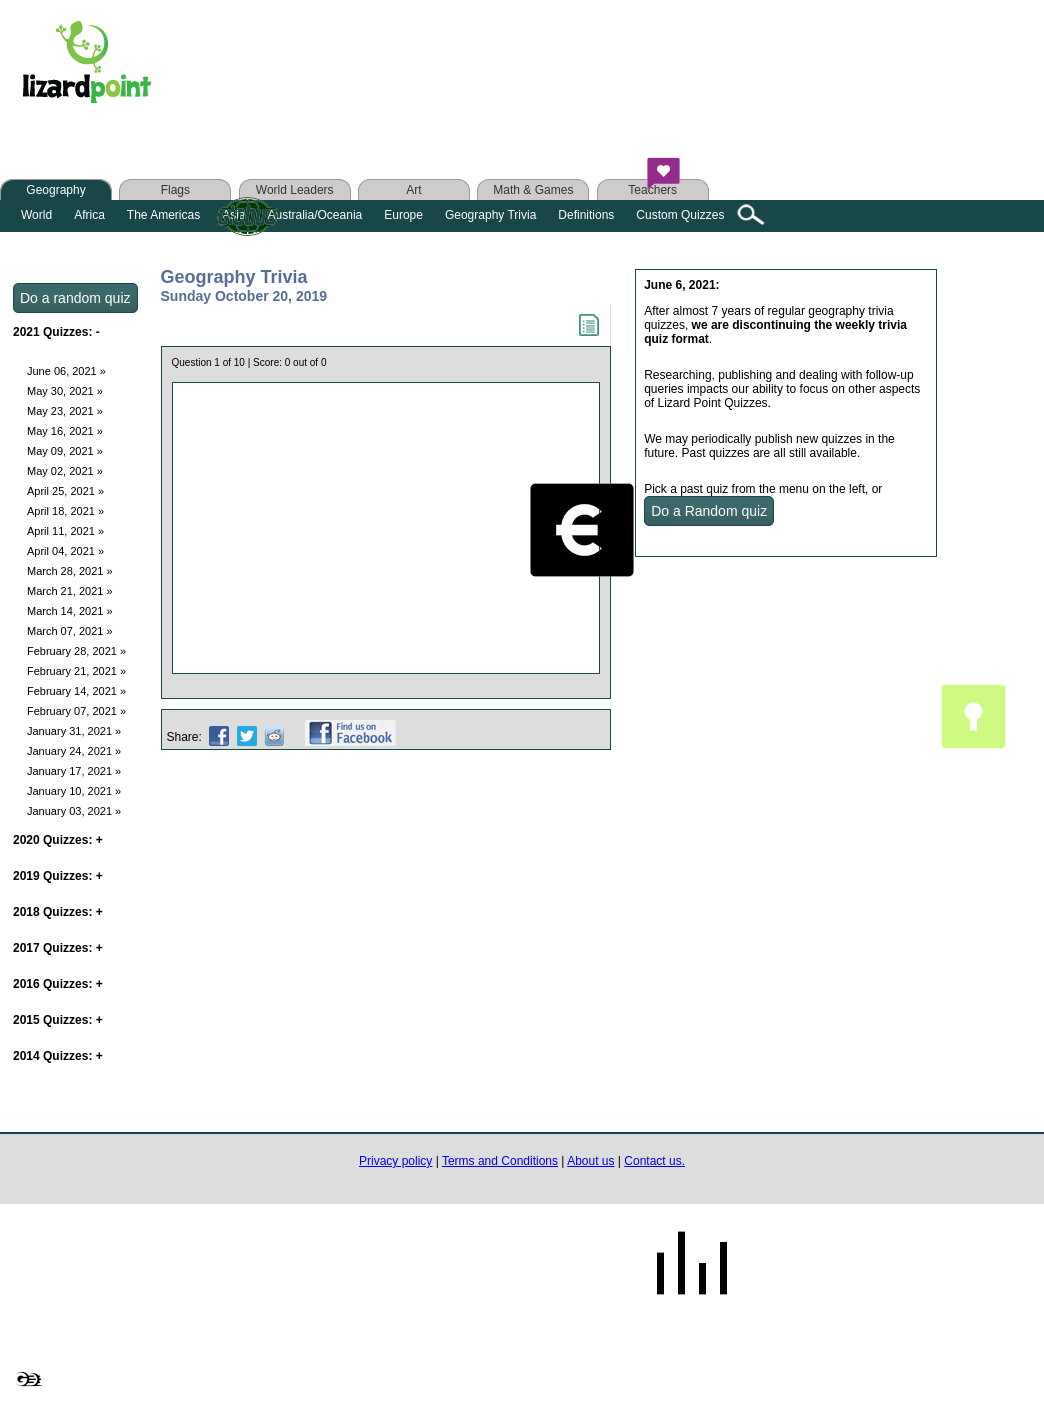 Image resolution: width=1044 pixels, height=1416 pixels. Describe the element at coordinates (663, 172) in the screenshot. I see `view liked or favorited messages` at that location.